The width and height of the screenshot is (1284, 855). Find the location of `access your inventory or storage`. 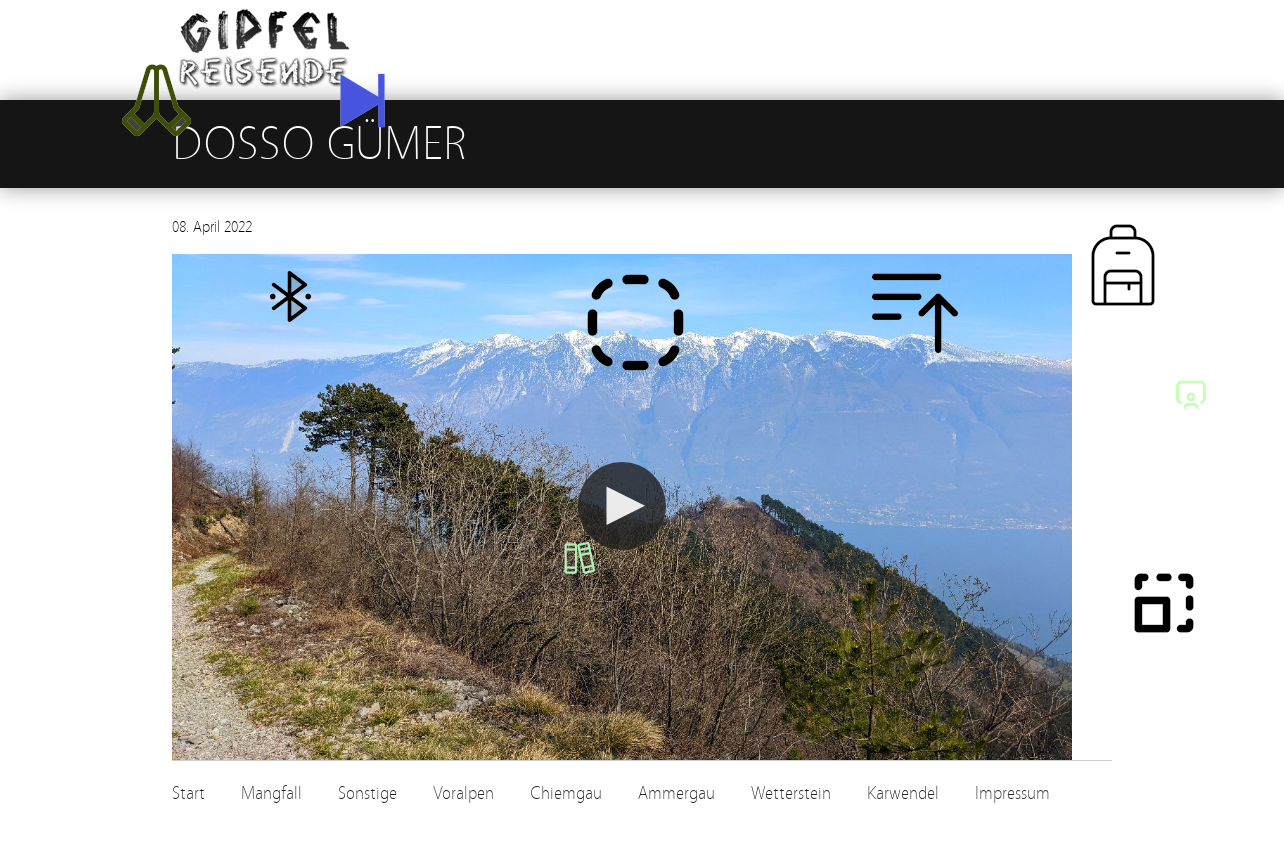

access your inventory or storage is located at coordinates (1123, 268).